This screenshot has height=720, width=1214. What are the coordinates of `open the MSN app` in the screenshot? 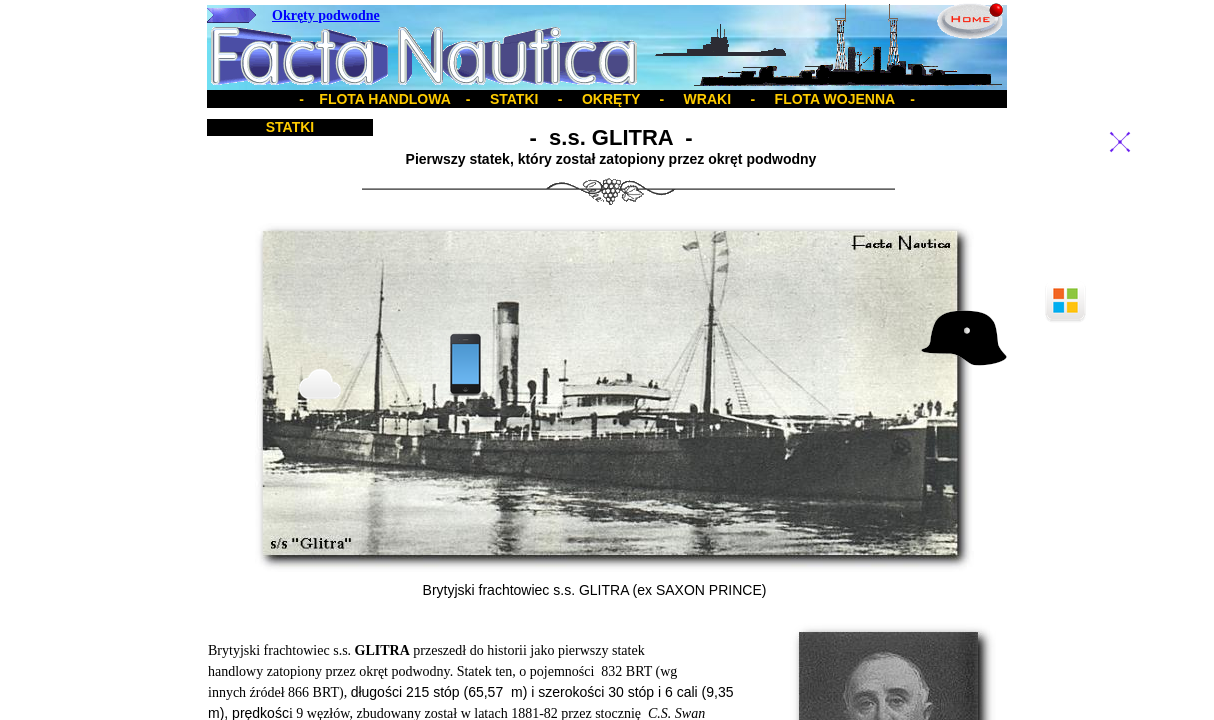 It's located at (1065, 300).